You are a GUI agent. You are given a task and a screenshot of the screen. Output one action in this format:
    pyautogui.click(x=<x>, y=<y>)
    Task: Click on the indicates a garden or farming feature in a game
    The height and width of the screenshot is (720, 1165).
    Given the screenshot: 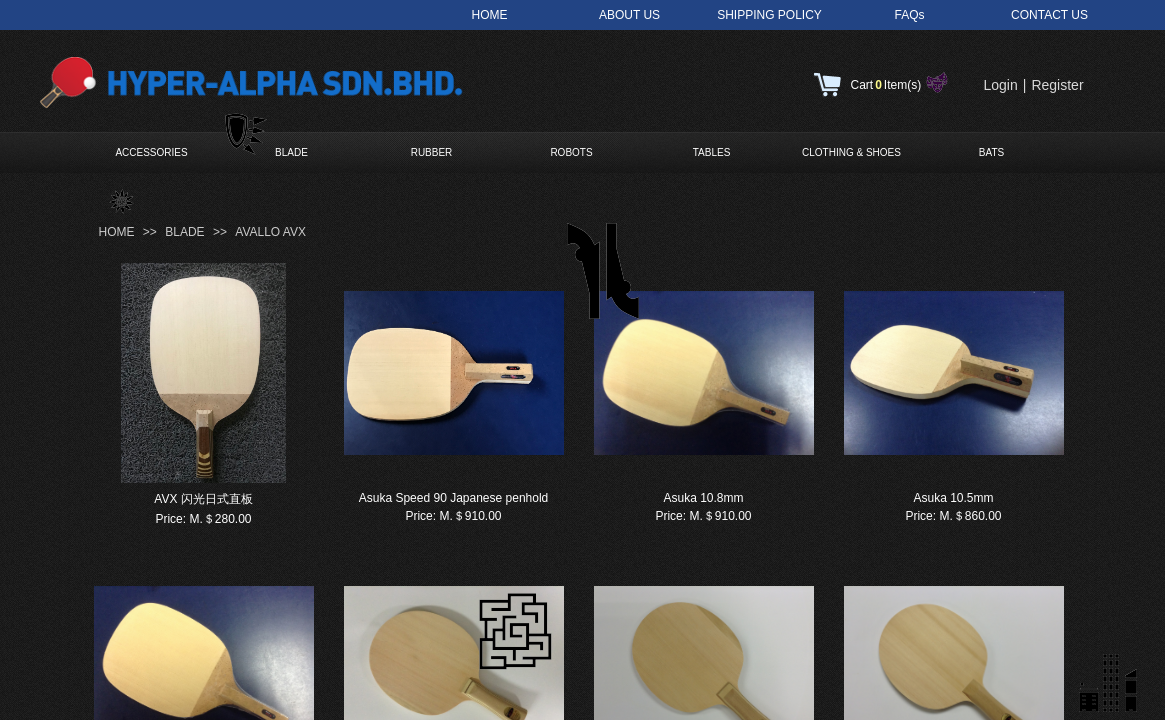 What is the action you would take?
    pyautogui.click(x=121, y=201)
    